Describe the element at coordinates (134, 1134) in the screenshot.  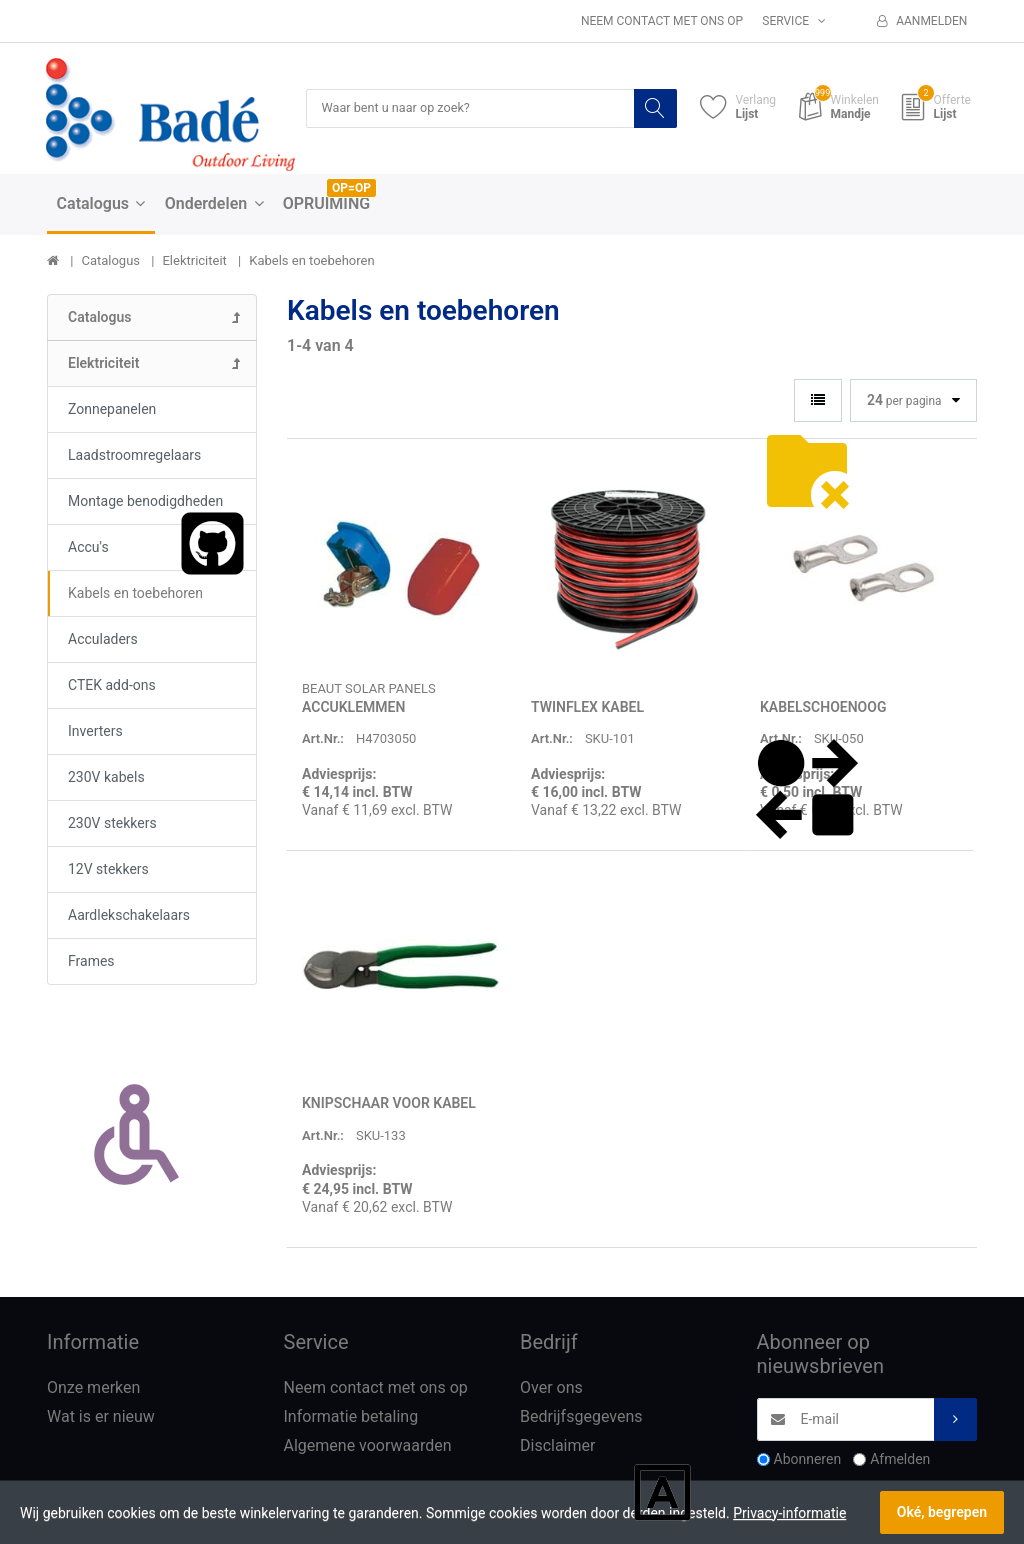
I see `indicates wheelchair accessible facilities` at that location.